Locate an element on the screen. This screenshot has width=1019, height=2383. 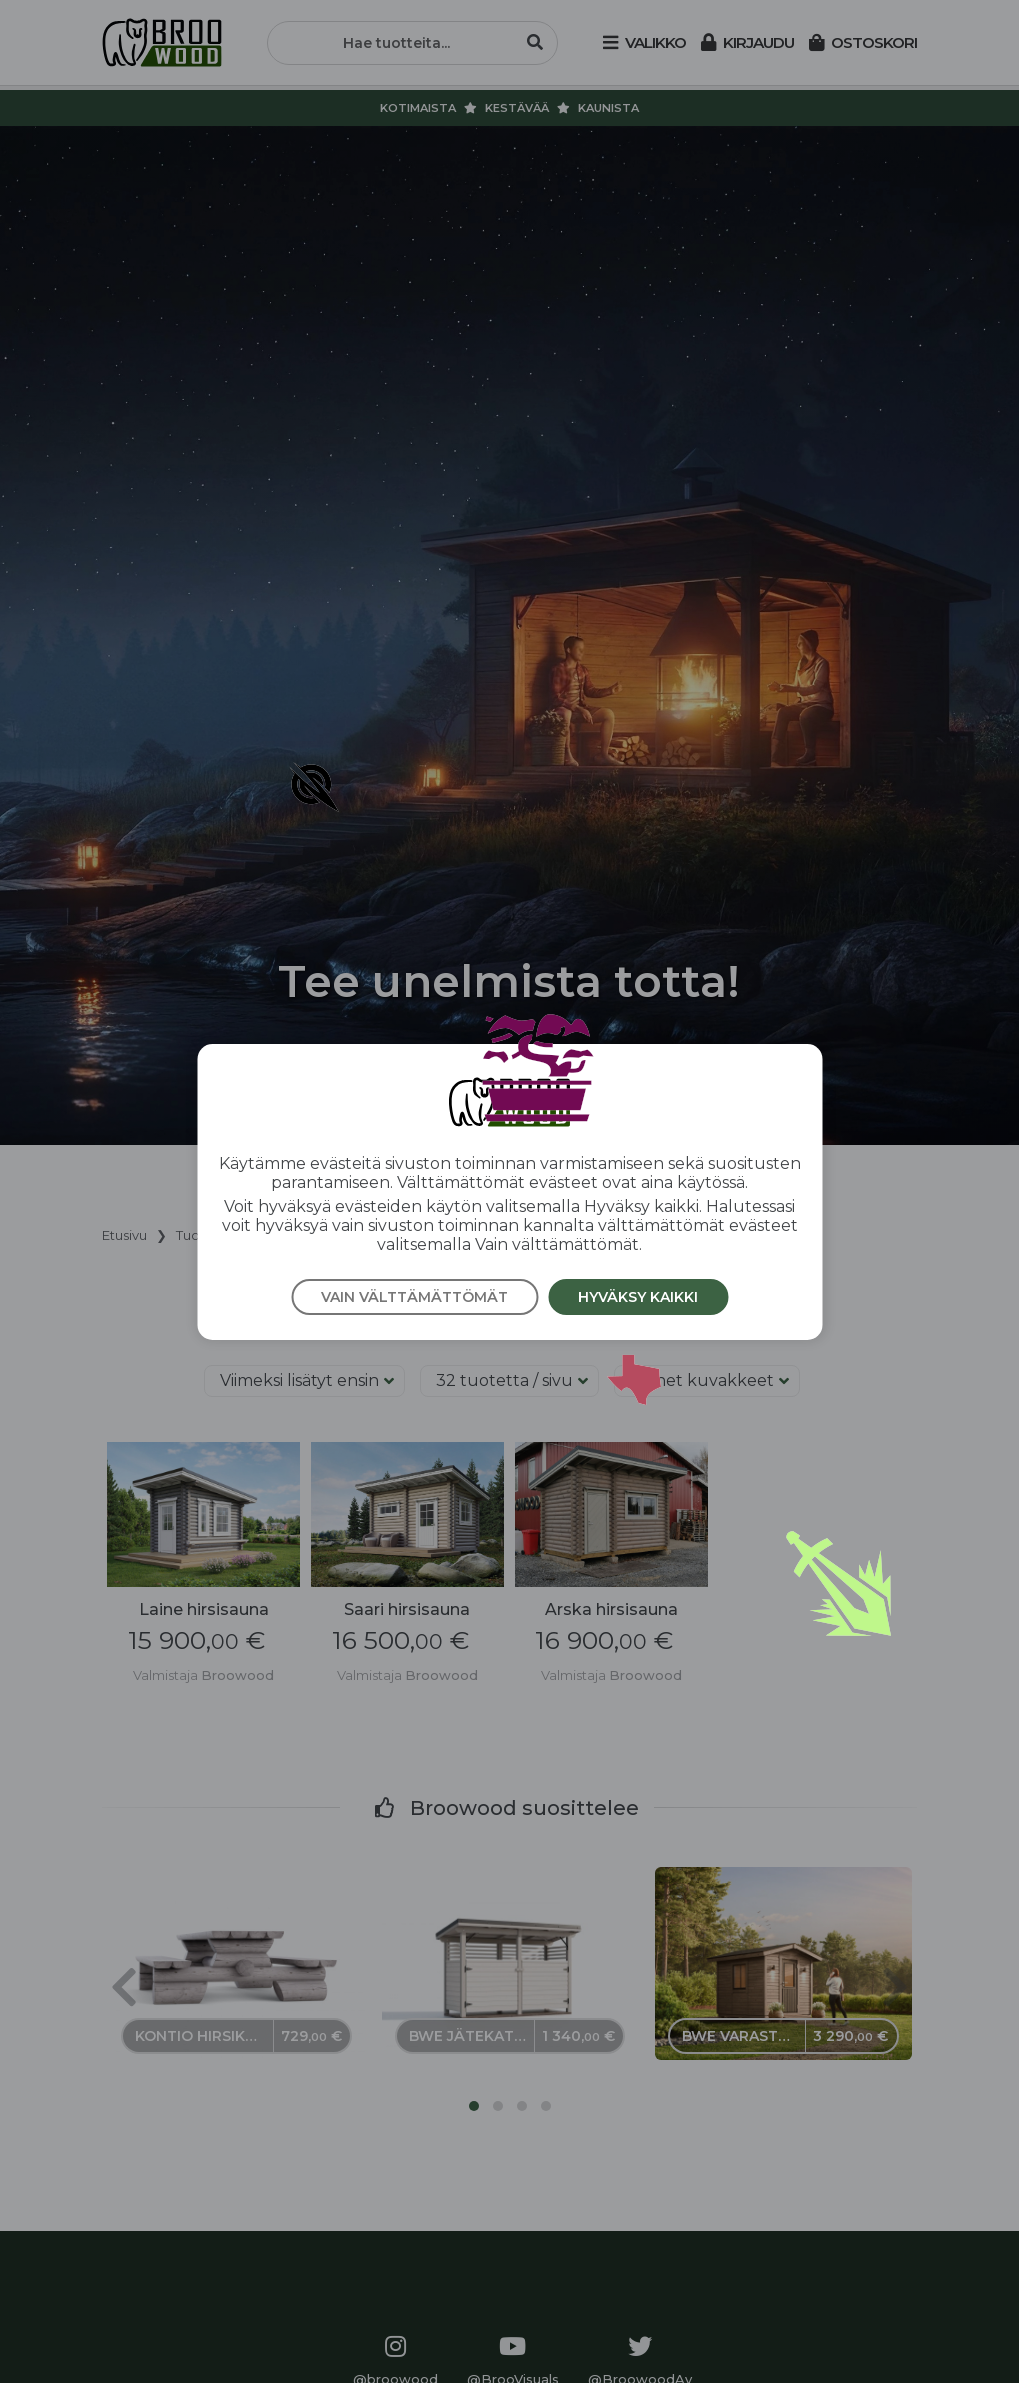
access zen garden or meditation features is located at coordinates (537, 1068).